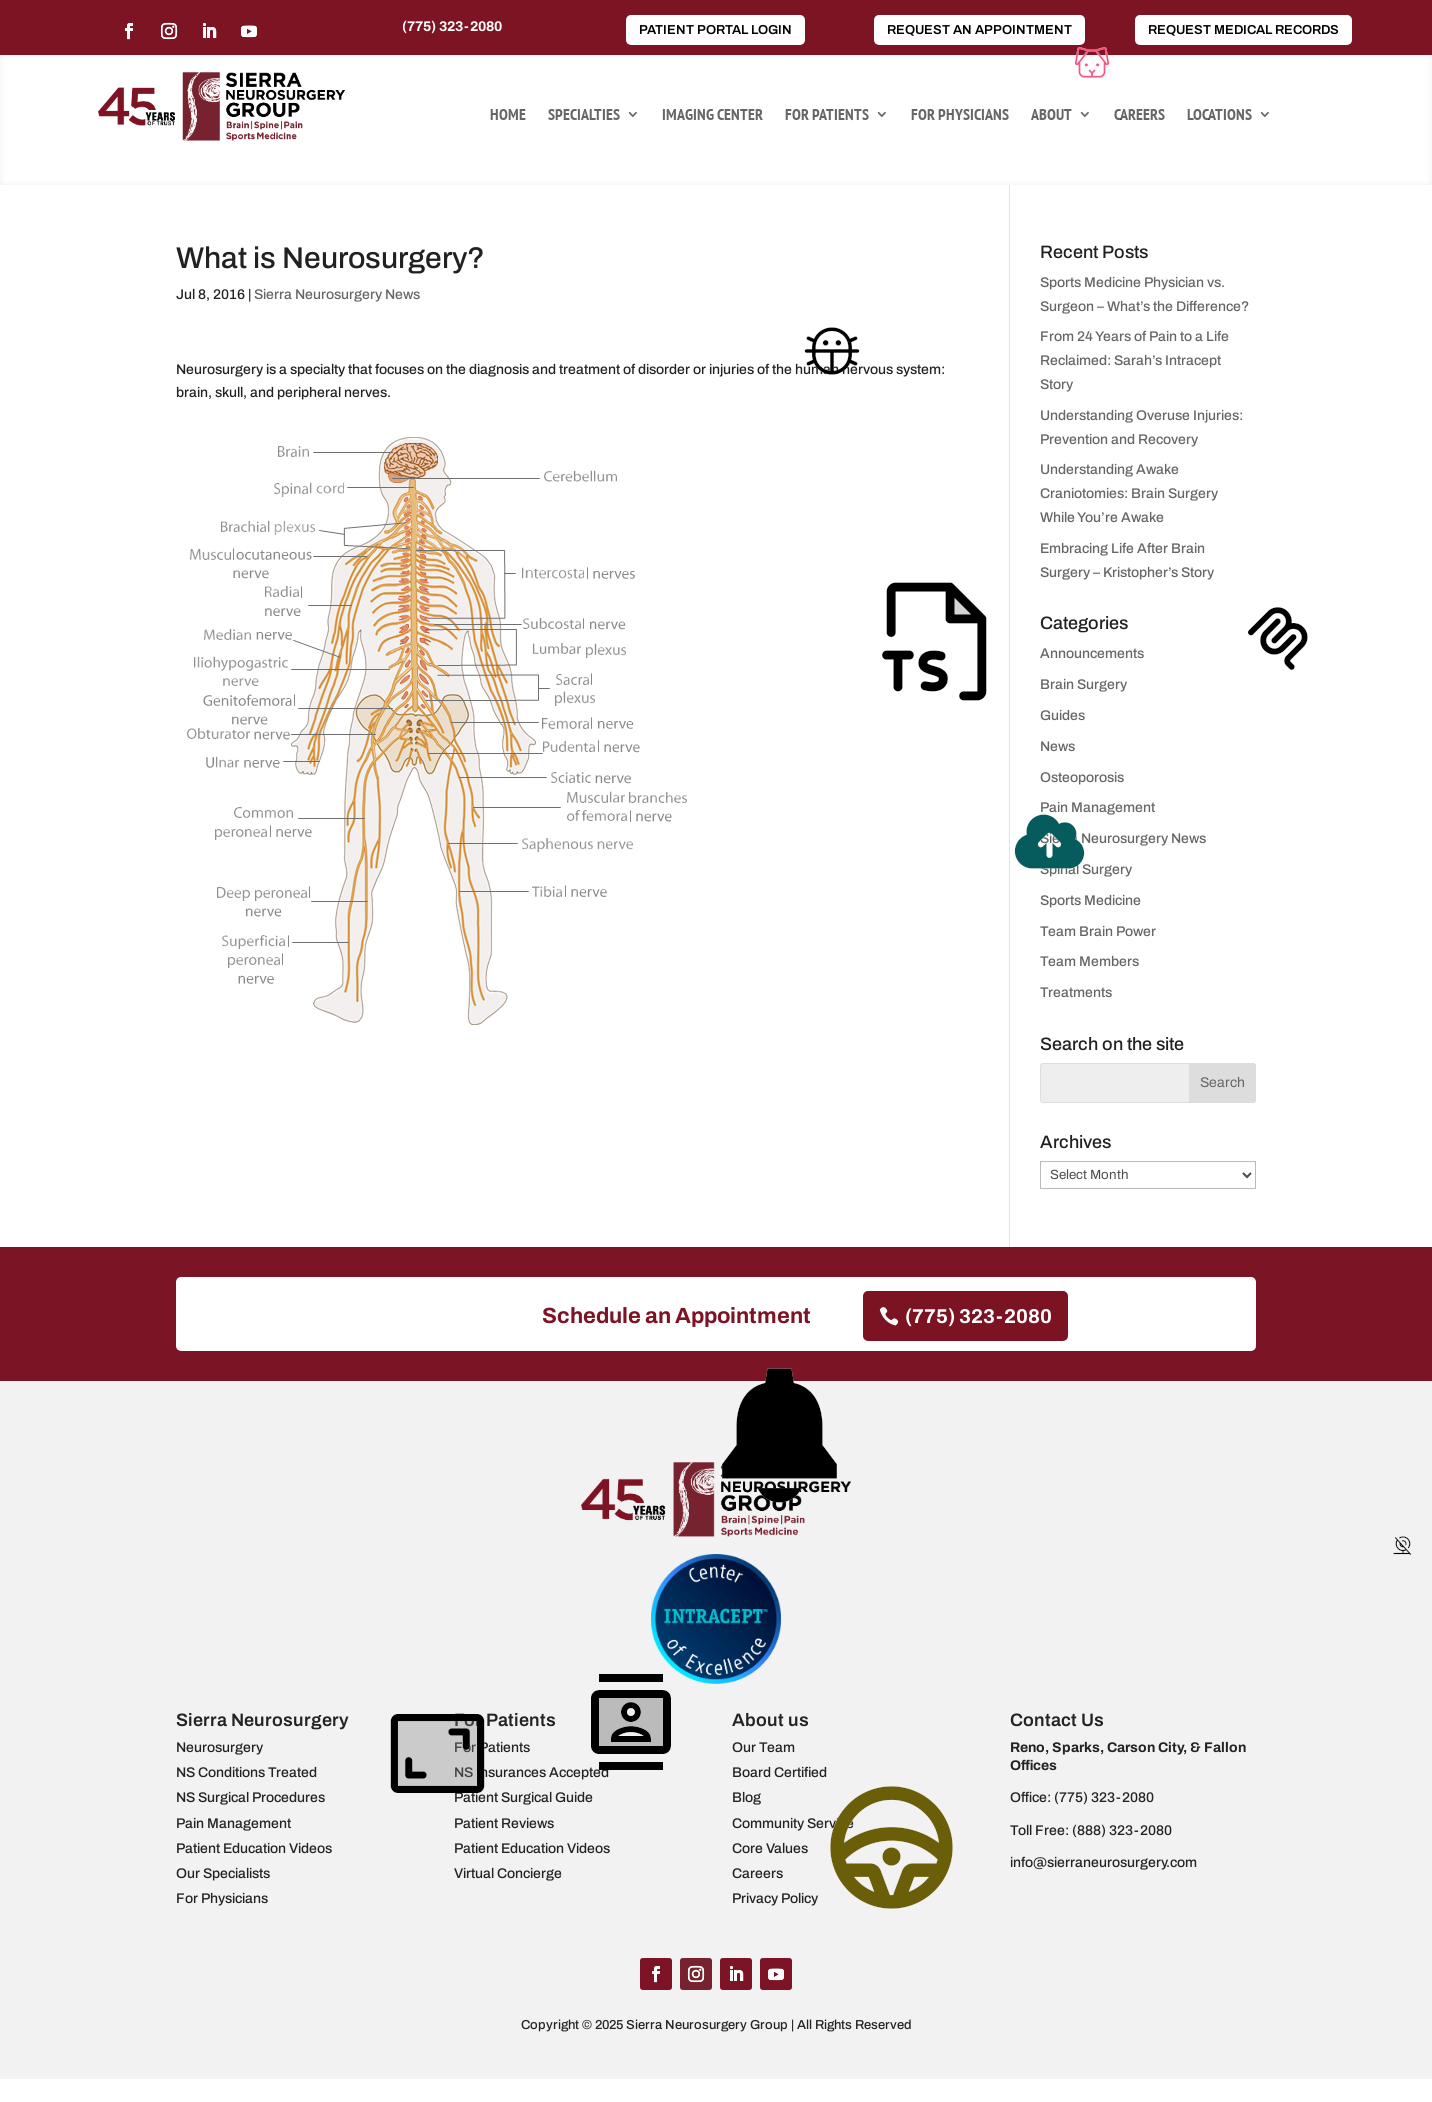 The height and width of the screenshot is (2102, 1432). What do you see at coordinates (832, 351) in the screenshot?
I see `report a bug or issue` at bounding box center [832, 351].